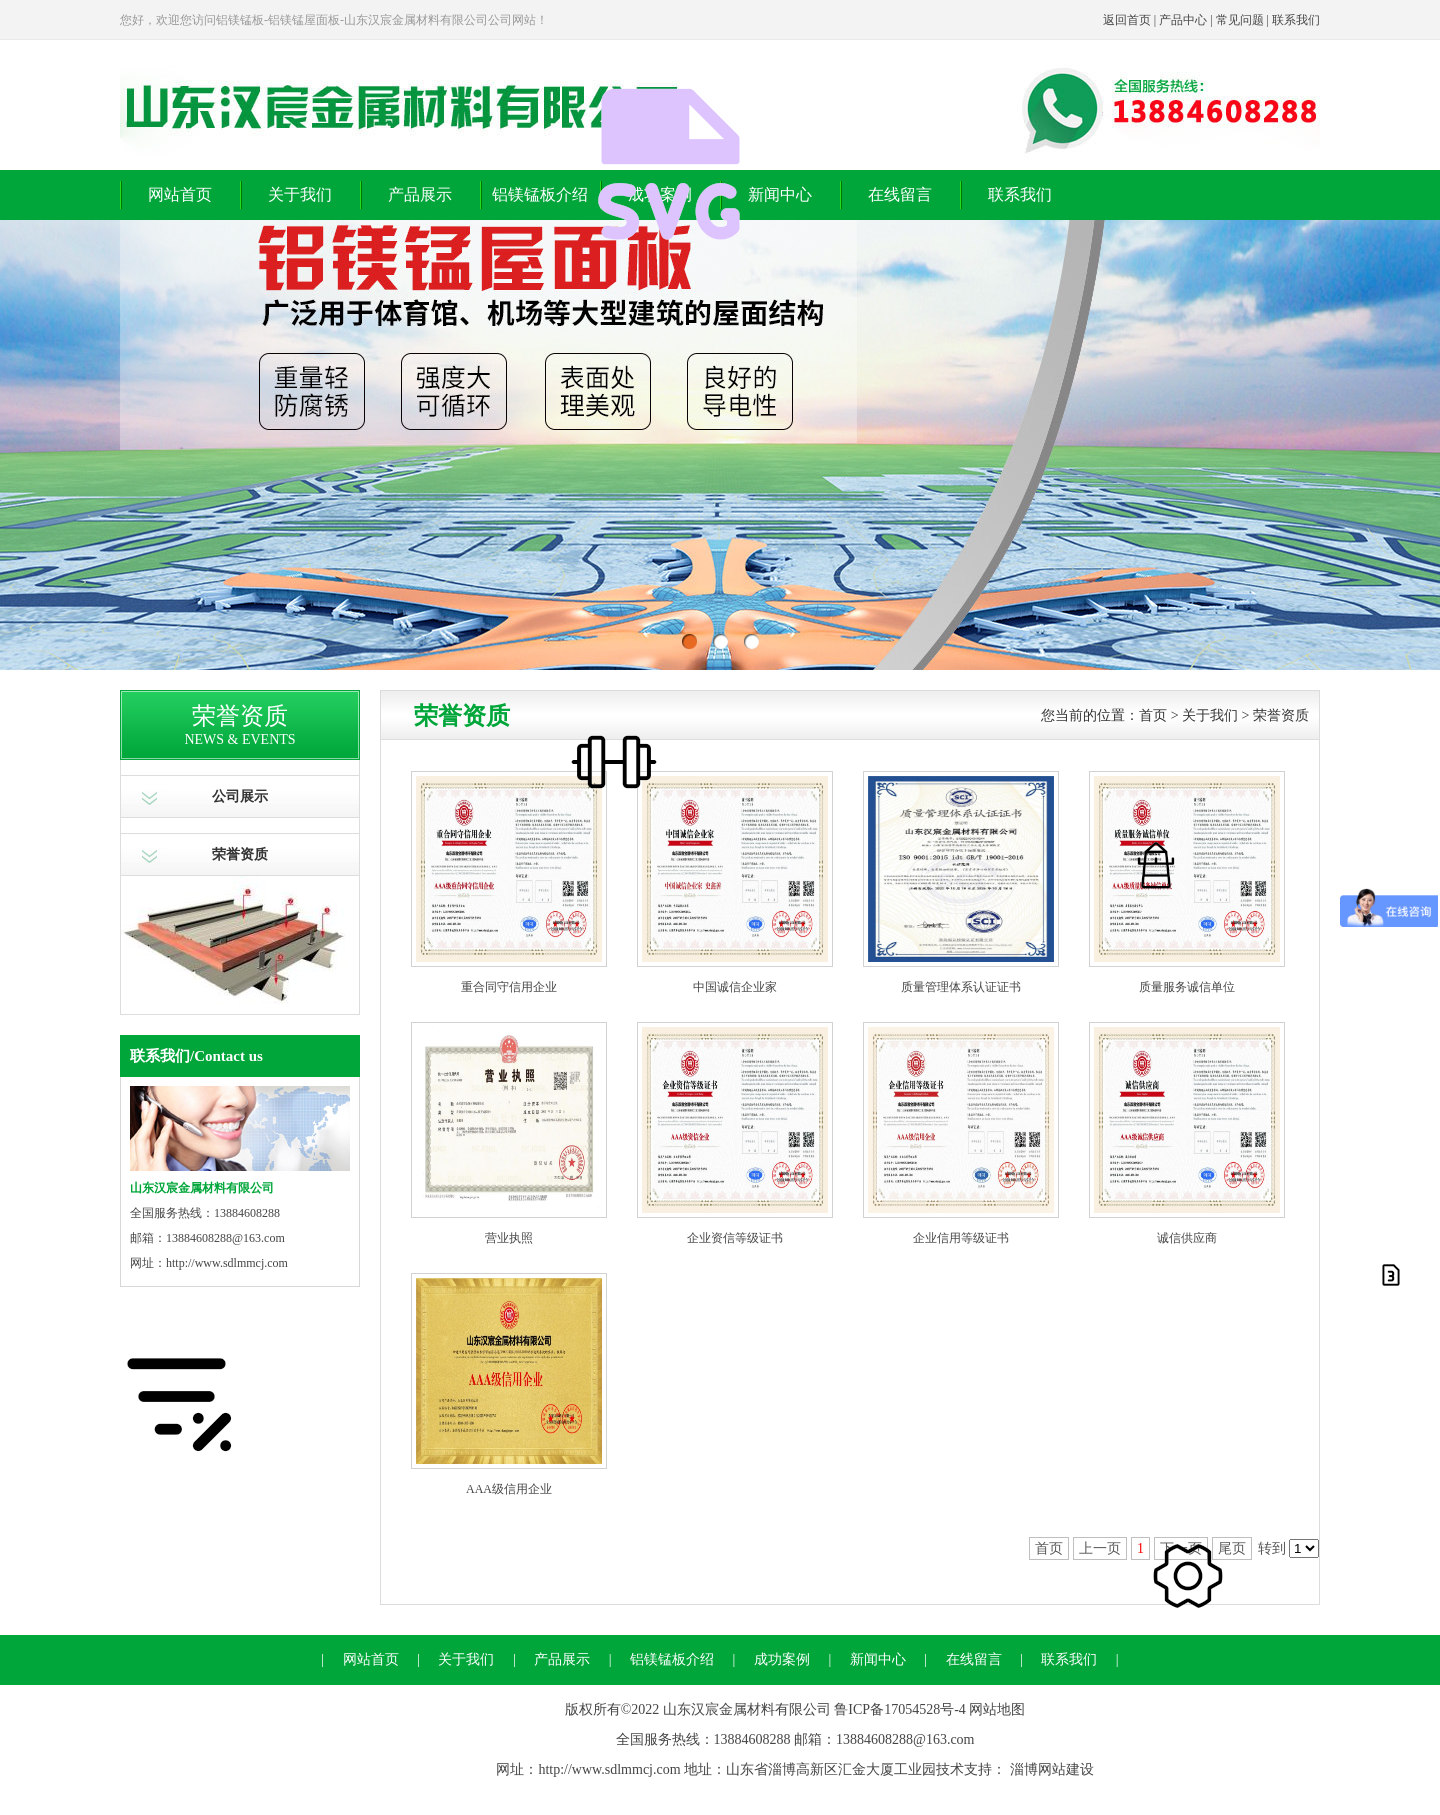 The image size is (1440, 1815). Describe the element at coordinates (670, 170) in the screenshot. I see `an SVG file type indicator` at that location.